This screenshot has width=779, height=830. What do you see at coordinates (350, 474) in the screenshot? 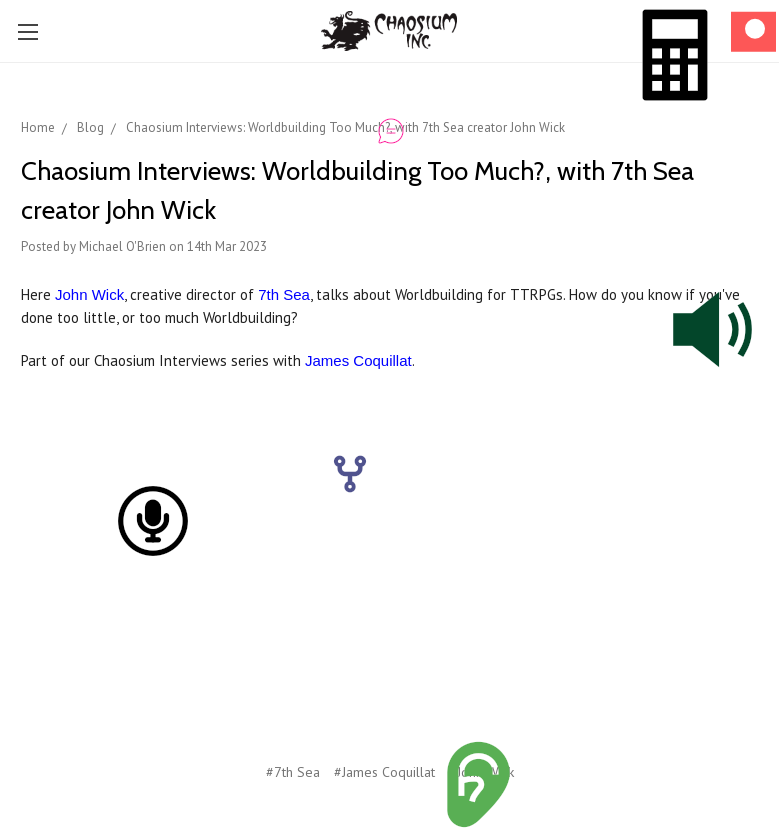
I see `view code branches or forks` at bounding box center [350, 474].